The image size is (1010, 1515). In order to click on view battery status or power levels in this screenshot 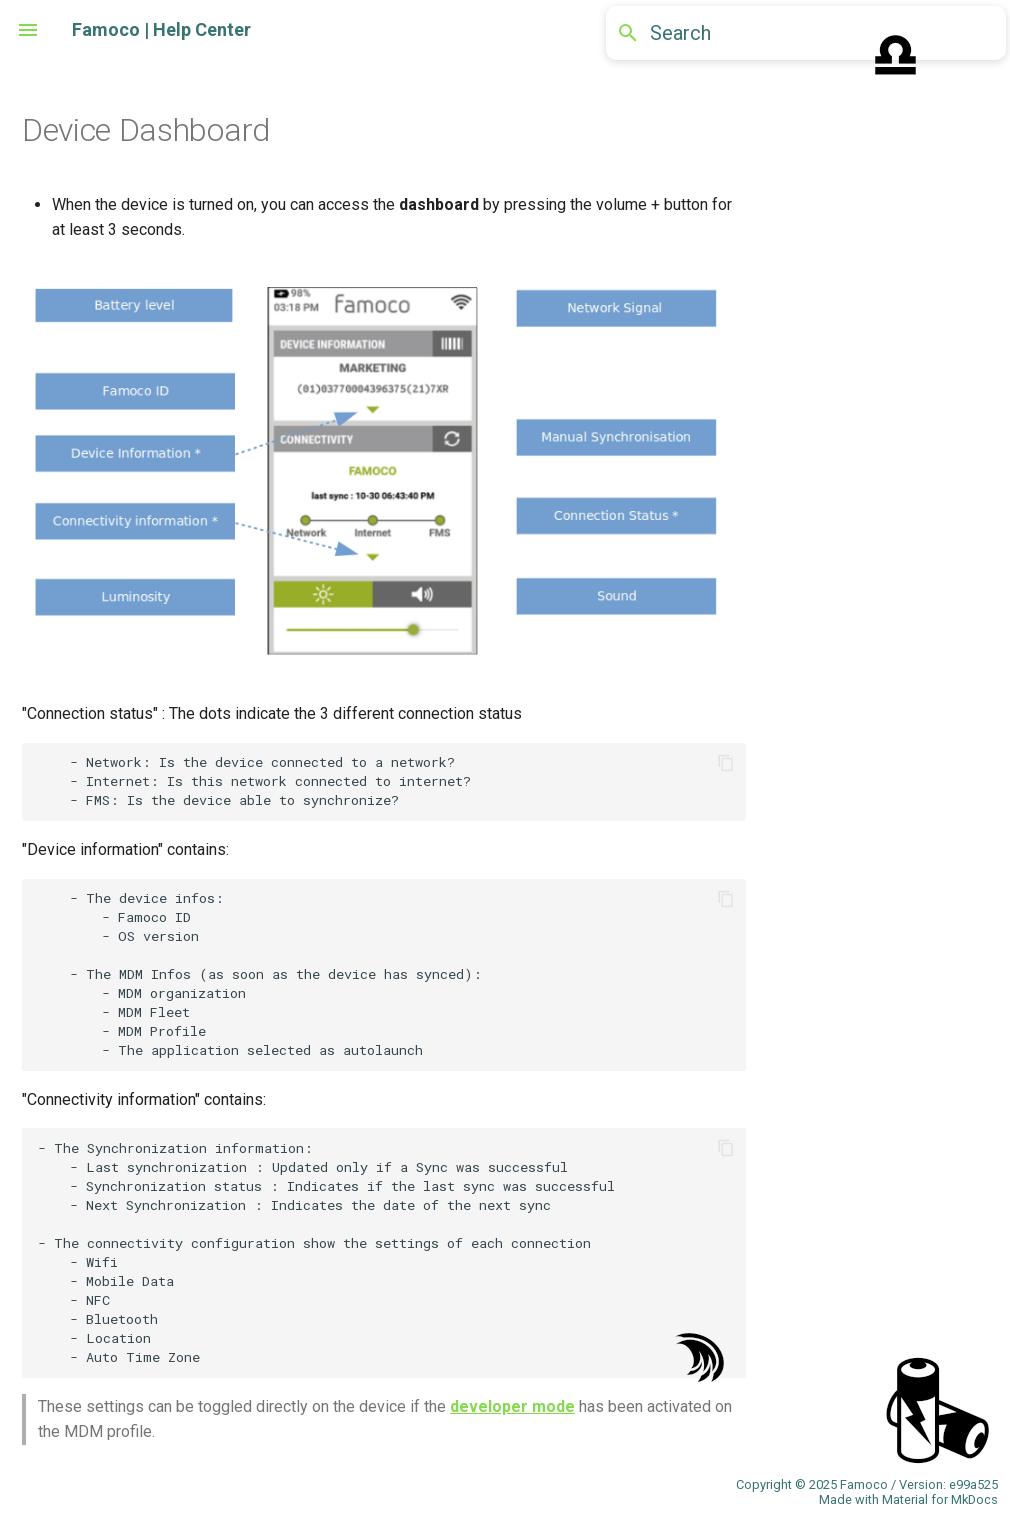, I will do `click(937, 1409)`.